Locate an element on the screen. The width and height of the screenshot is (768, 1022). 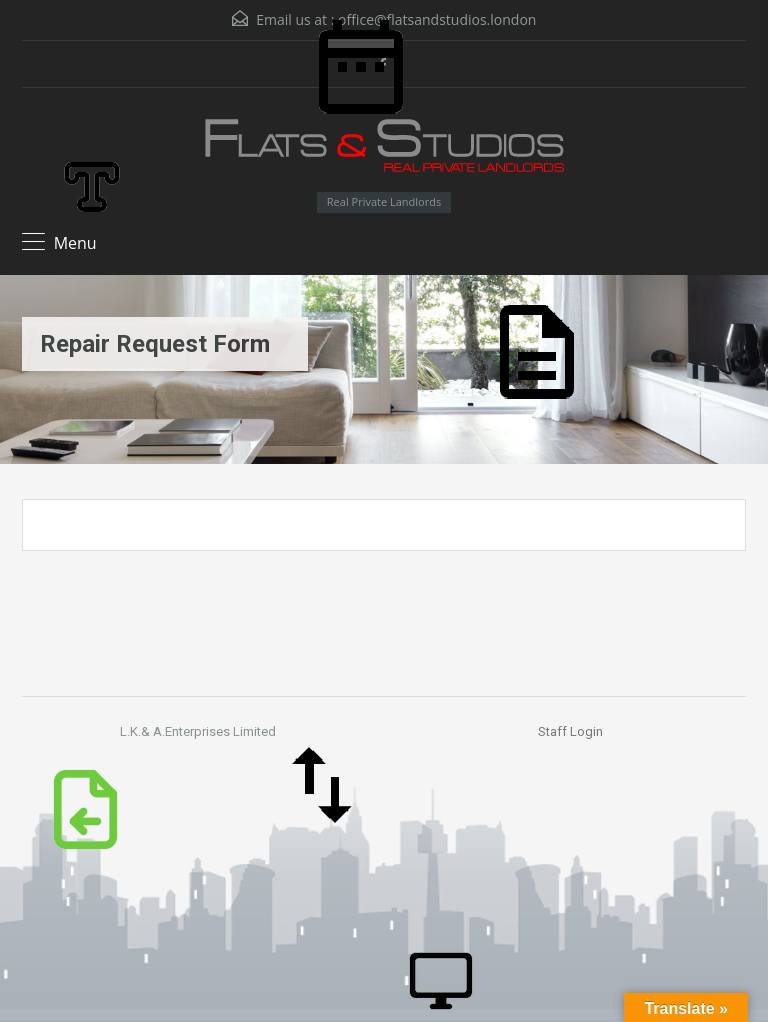
import a file from another location is located at coordinates (85, 809).